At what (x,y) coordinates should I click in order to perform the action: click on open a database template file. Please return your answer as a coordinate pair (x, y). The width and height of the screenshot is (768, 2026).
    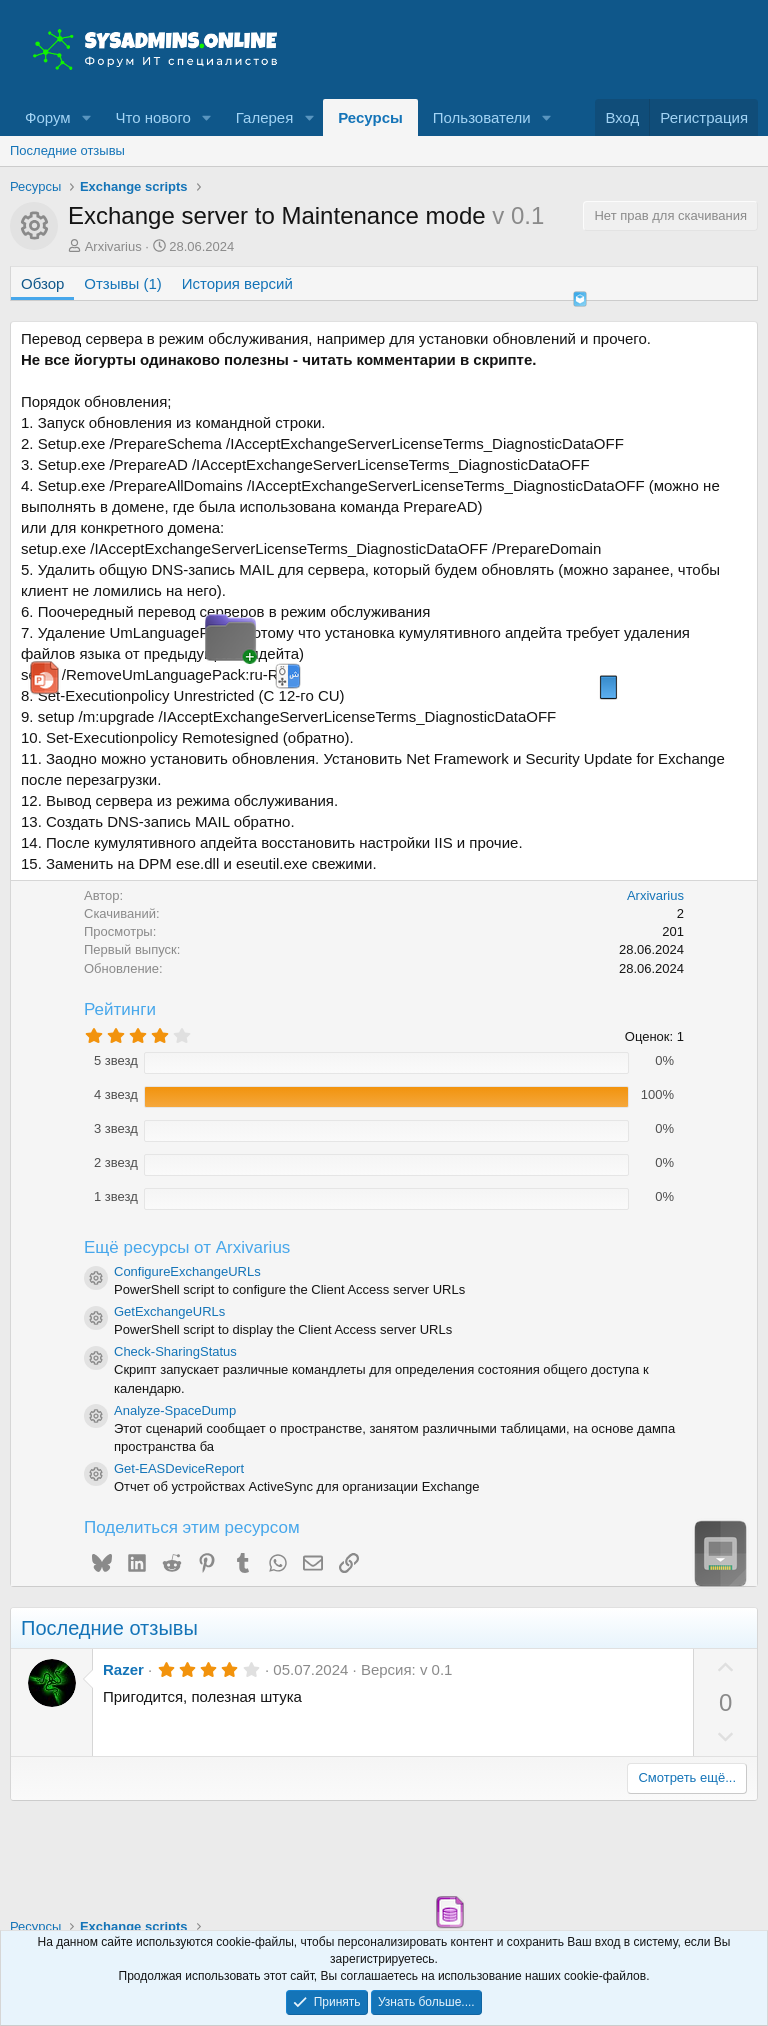
    Looking at the image, I should click on (450, 1912).